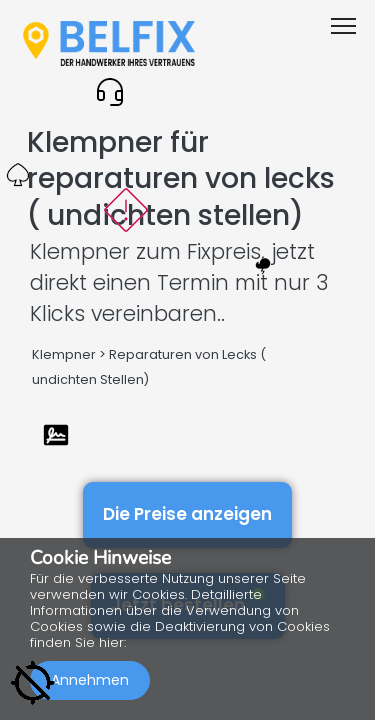 The height and width of the screenshot is (720, 375). I want to click on indicates a warning or caution state, so click(126, 210).